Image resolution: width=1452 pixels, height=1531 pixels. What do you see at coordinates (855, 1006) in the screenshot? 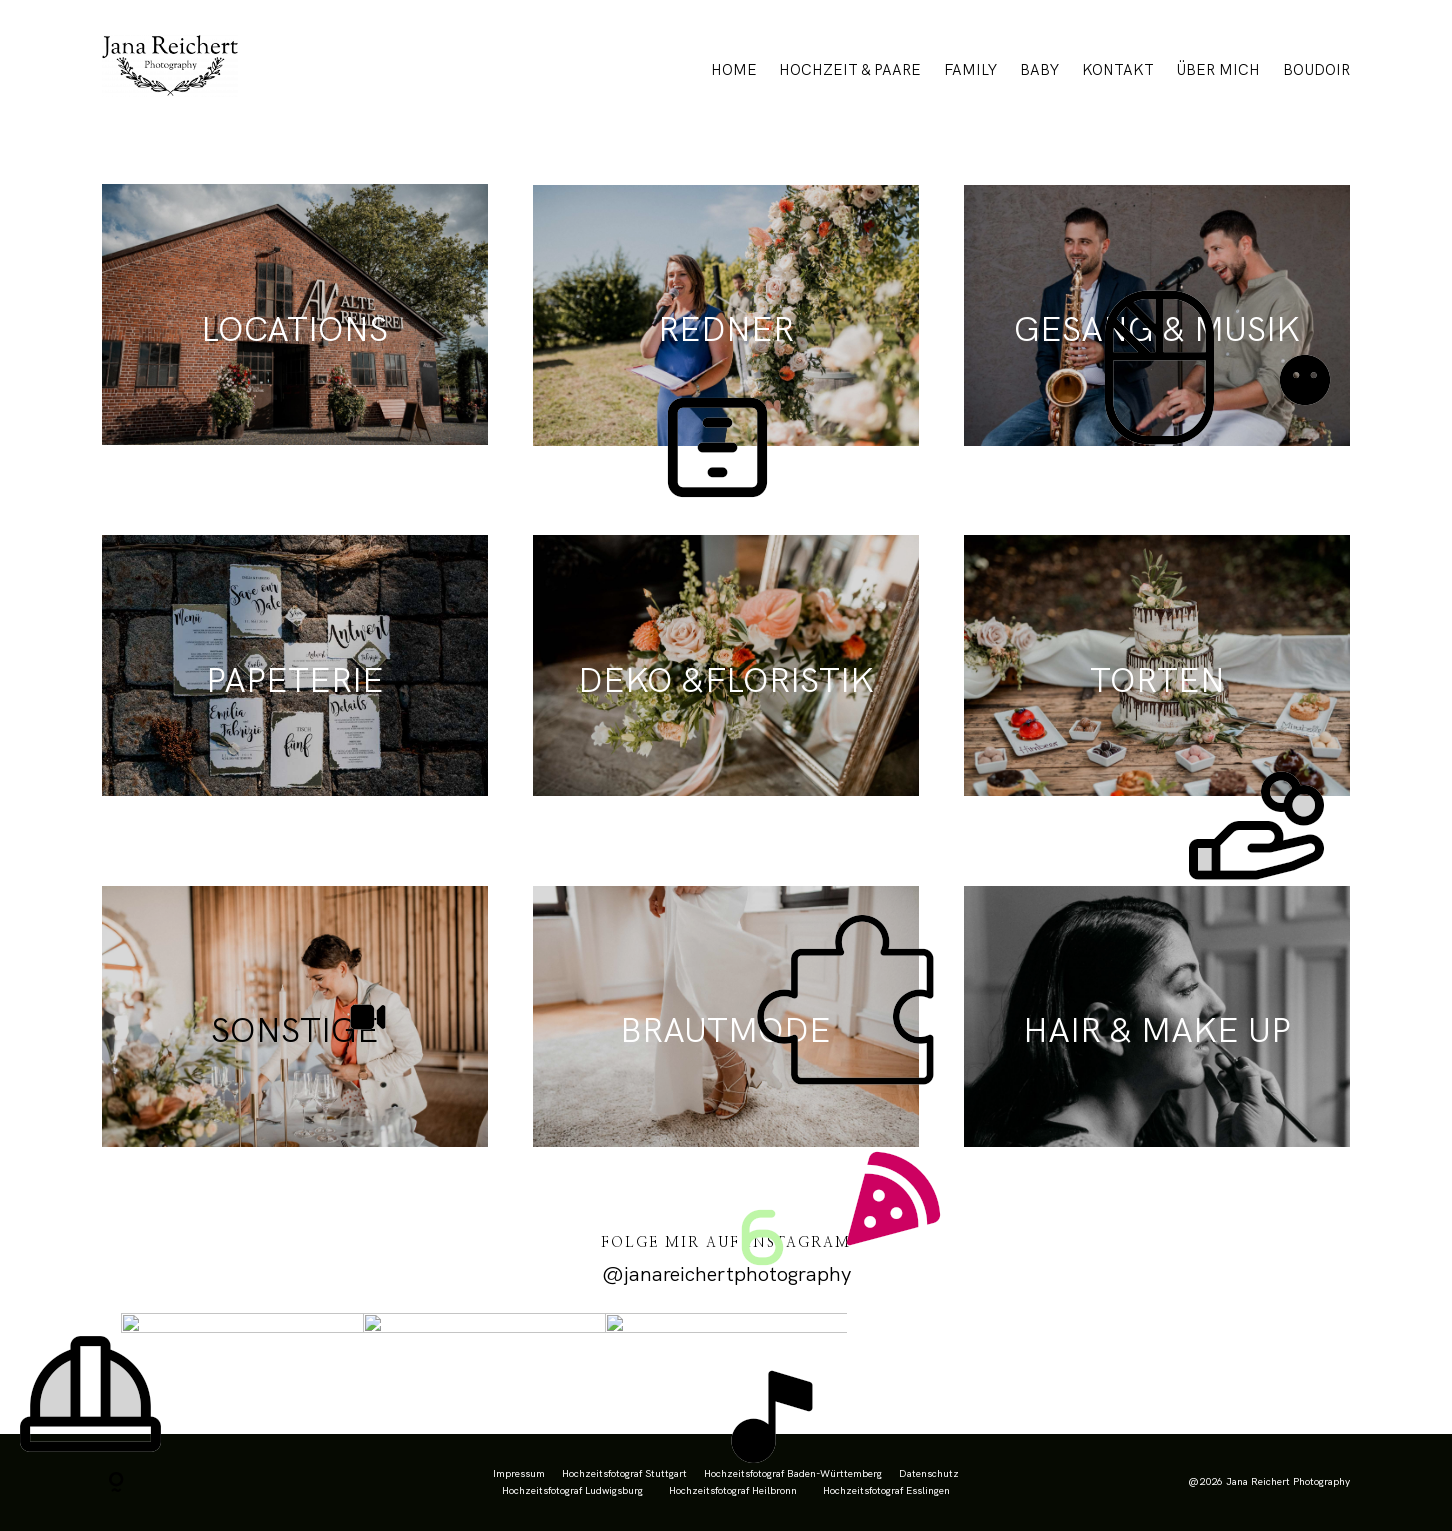
I see `access plugins or extensions` at bounding box center [855, 1006].